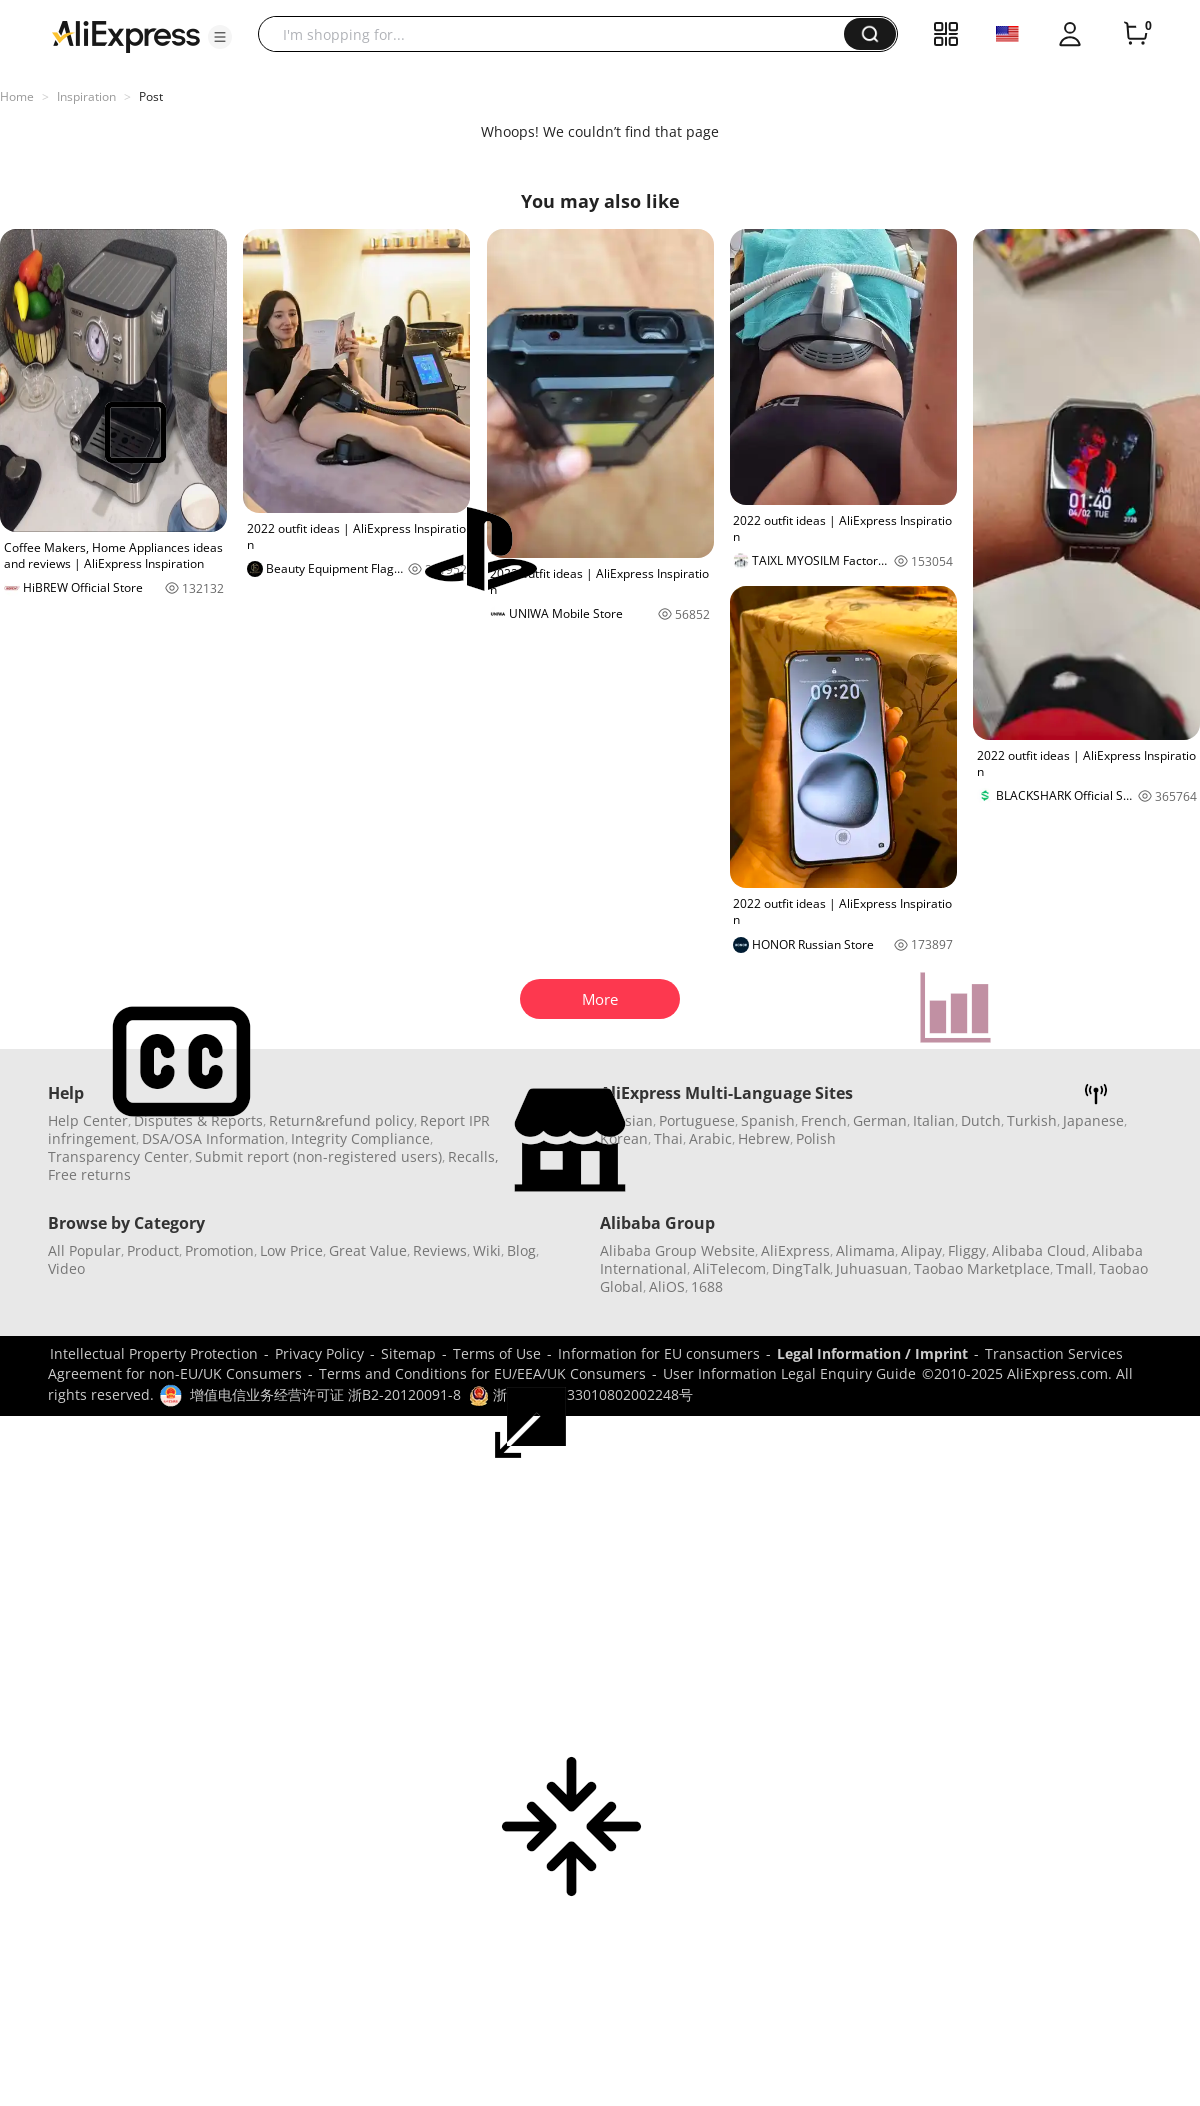 This screenshot has height=2106, width=1200. Describe the element at coordinates (571, 1826) in the screenshot. I see `collapse or minimize content from all sides` at that location.